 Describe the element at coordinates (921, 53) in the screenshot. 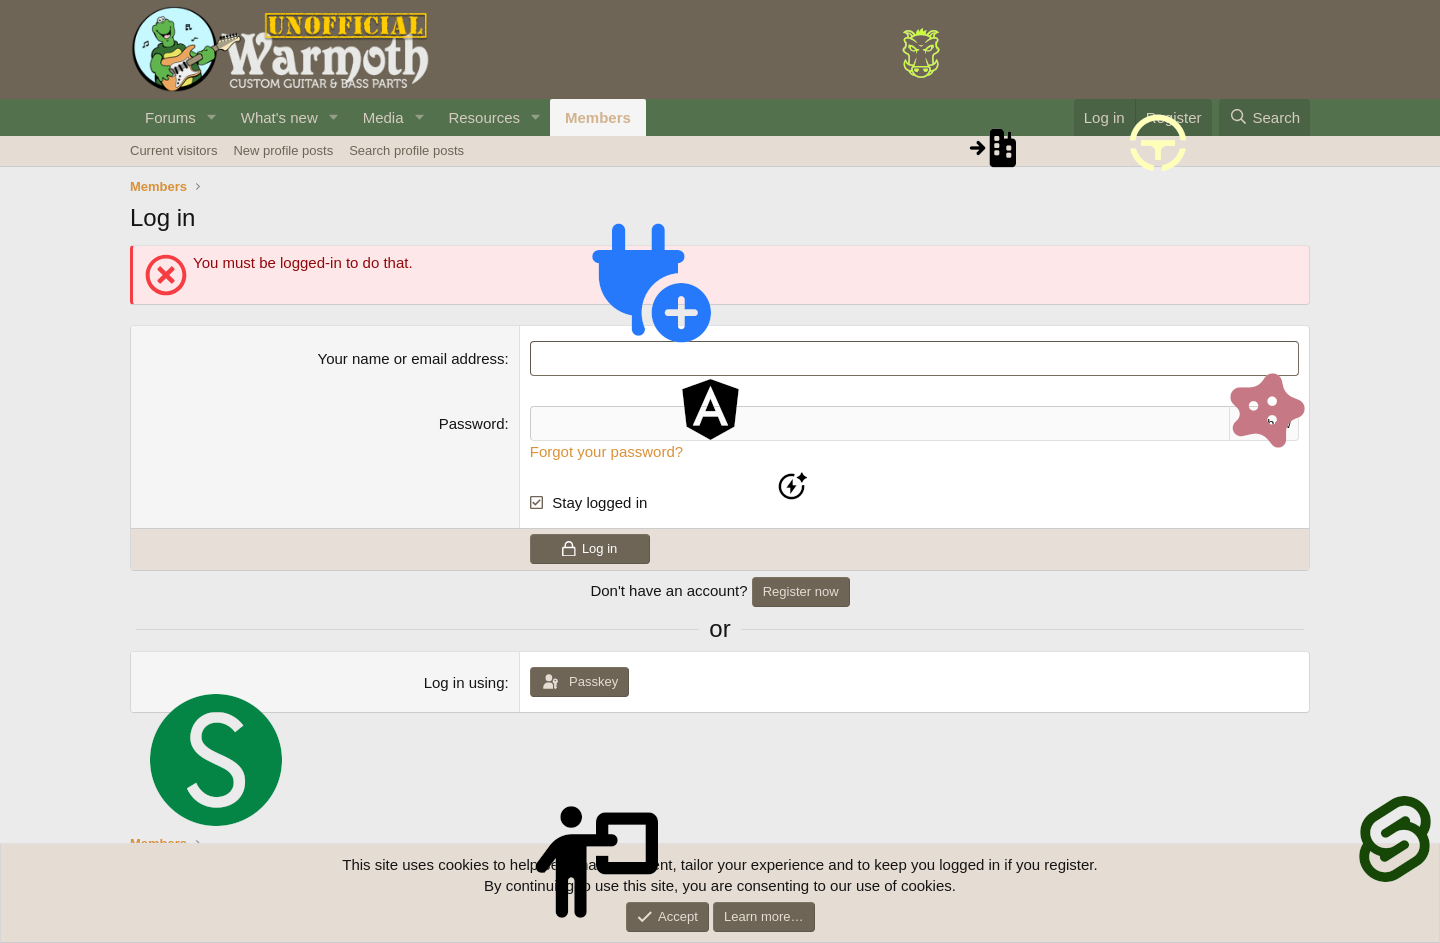

I see `grunt javascript task runner logo` at that location.